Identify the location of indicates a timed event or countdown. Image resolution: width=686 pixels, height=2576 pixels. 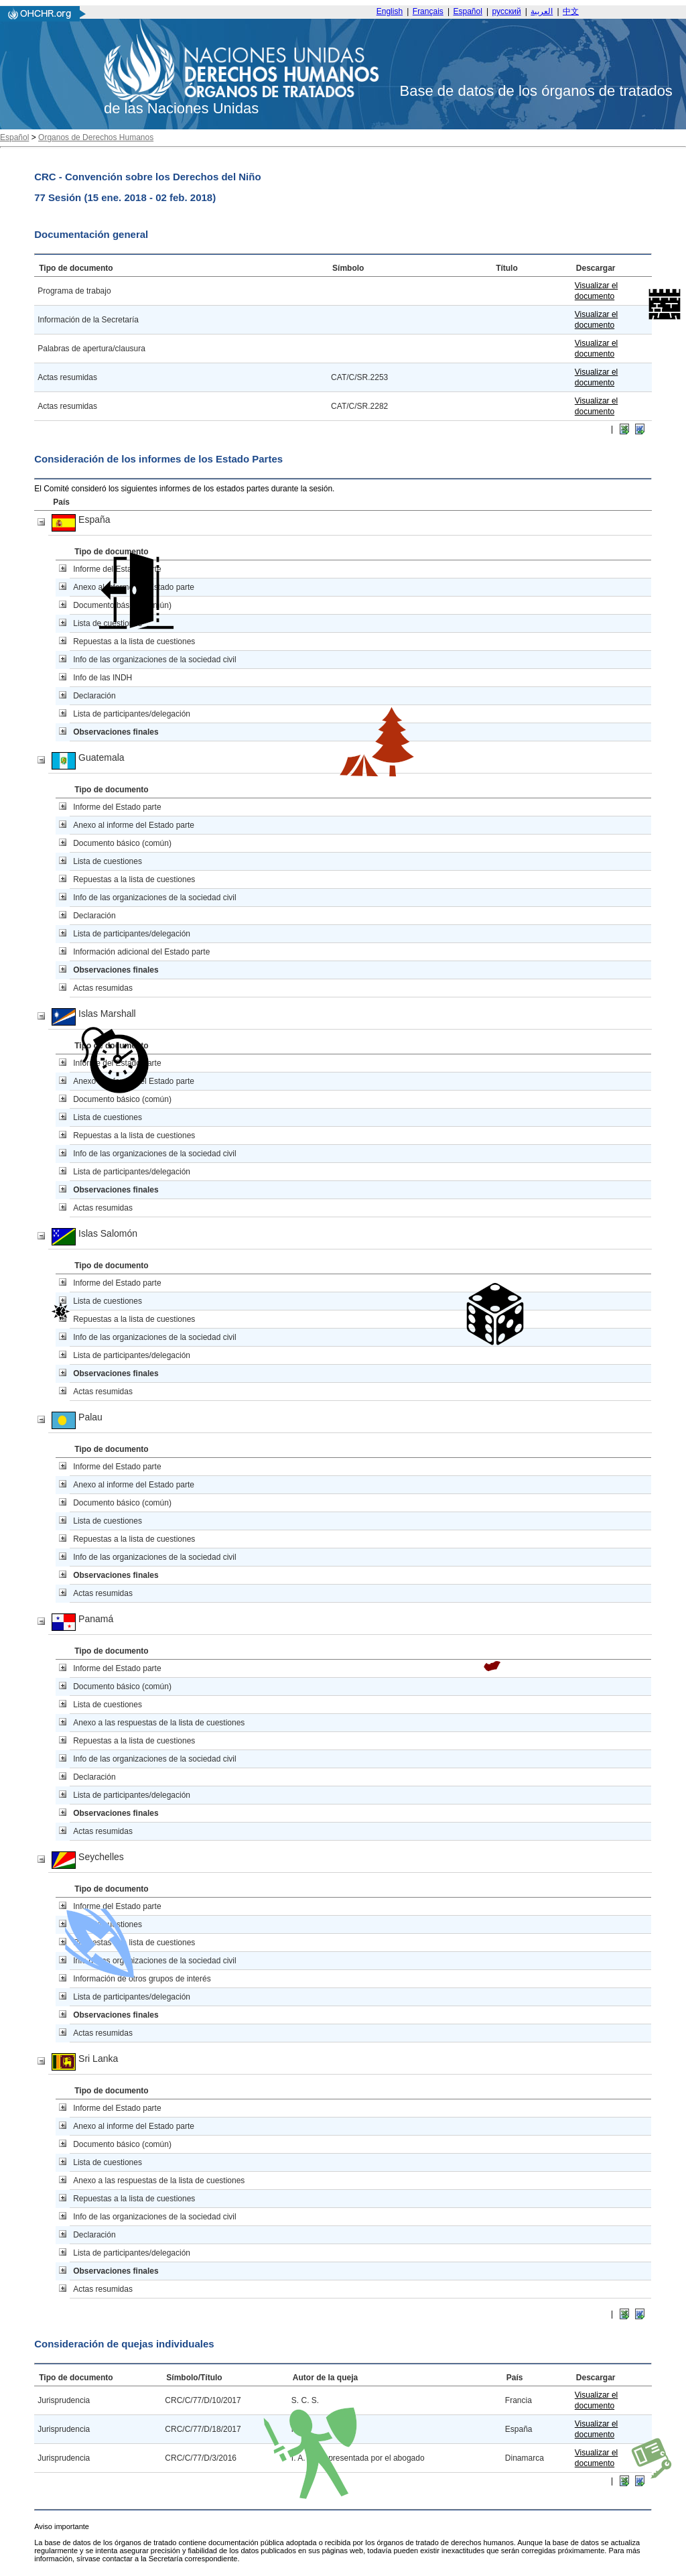
(115, 1059).